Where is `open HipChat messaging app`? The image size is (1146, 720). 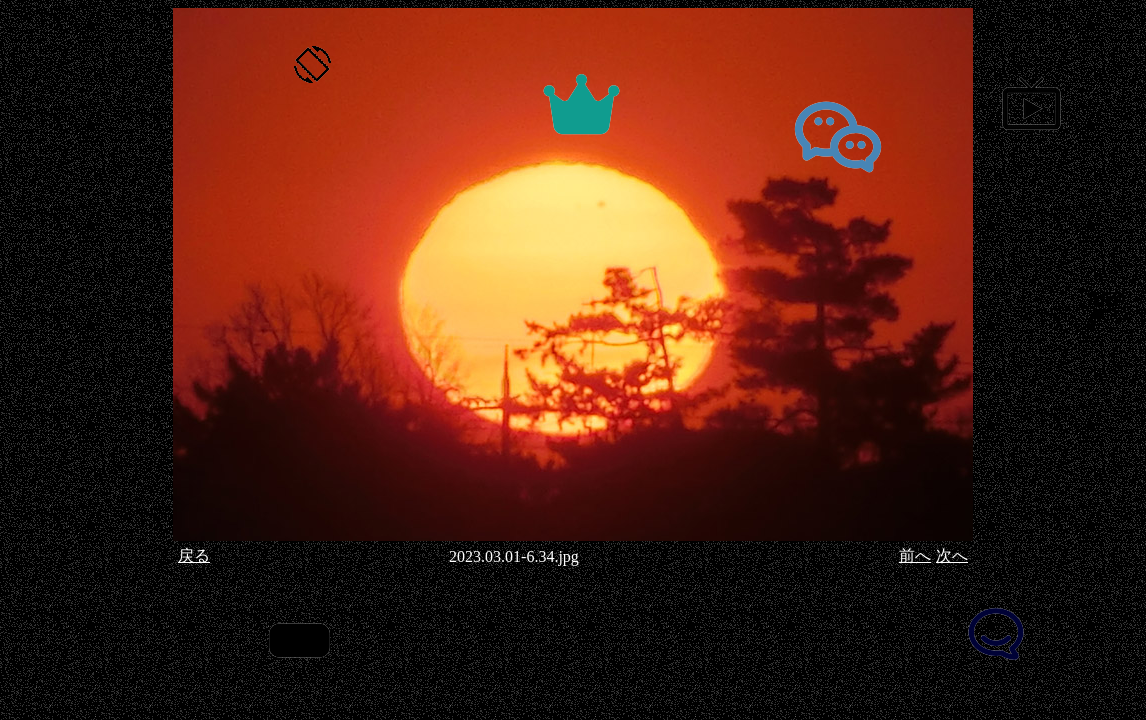 open HipChat messaging app is located at coordinates (996, 634).